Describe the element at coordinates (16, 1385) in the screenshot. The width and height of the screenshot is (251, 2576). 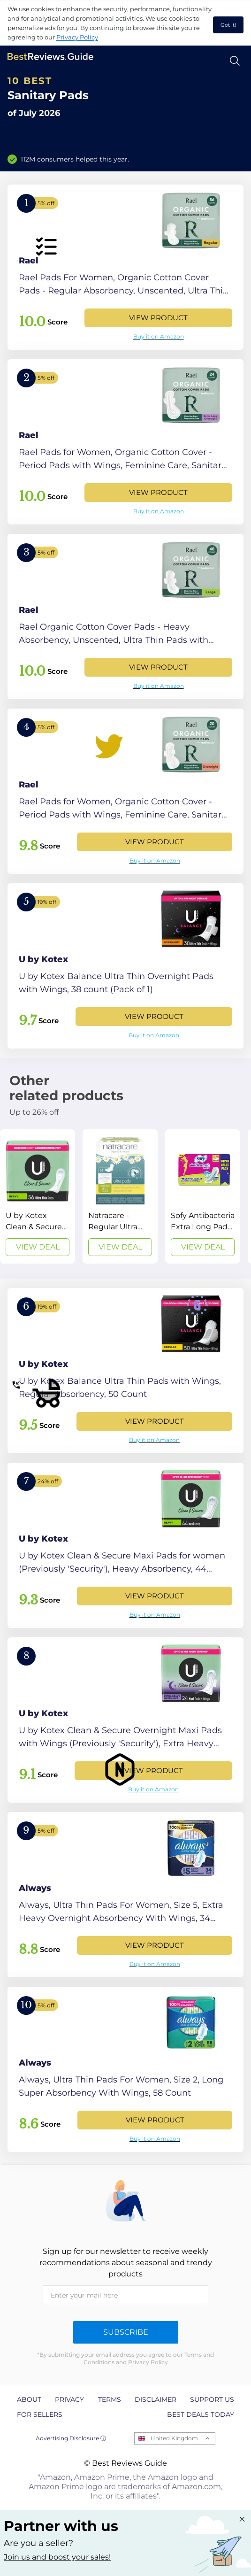
I see `indicates an incoming call was returned` at that location.